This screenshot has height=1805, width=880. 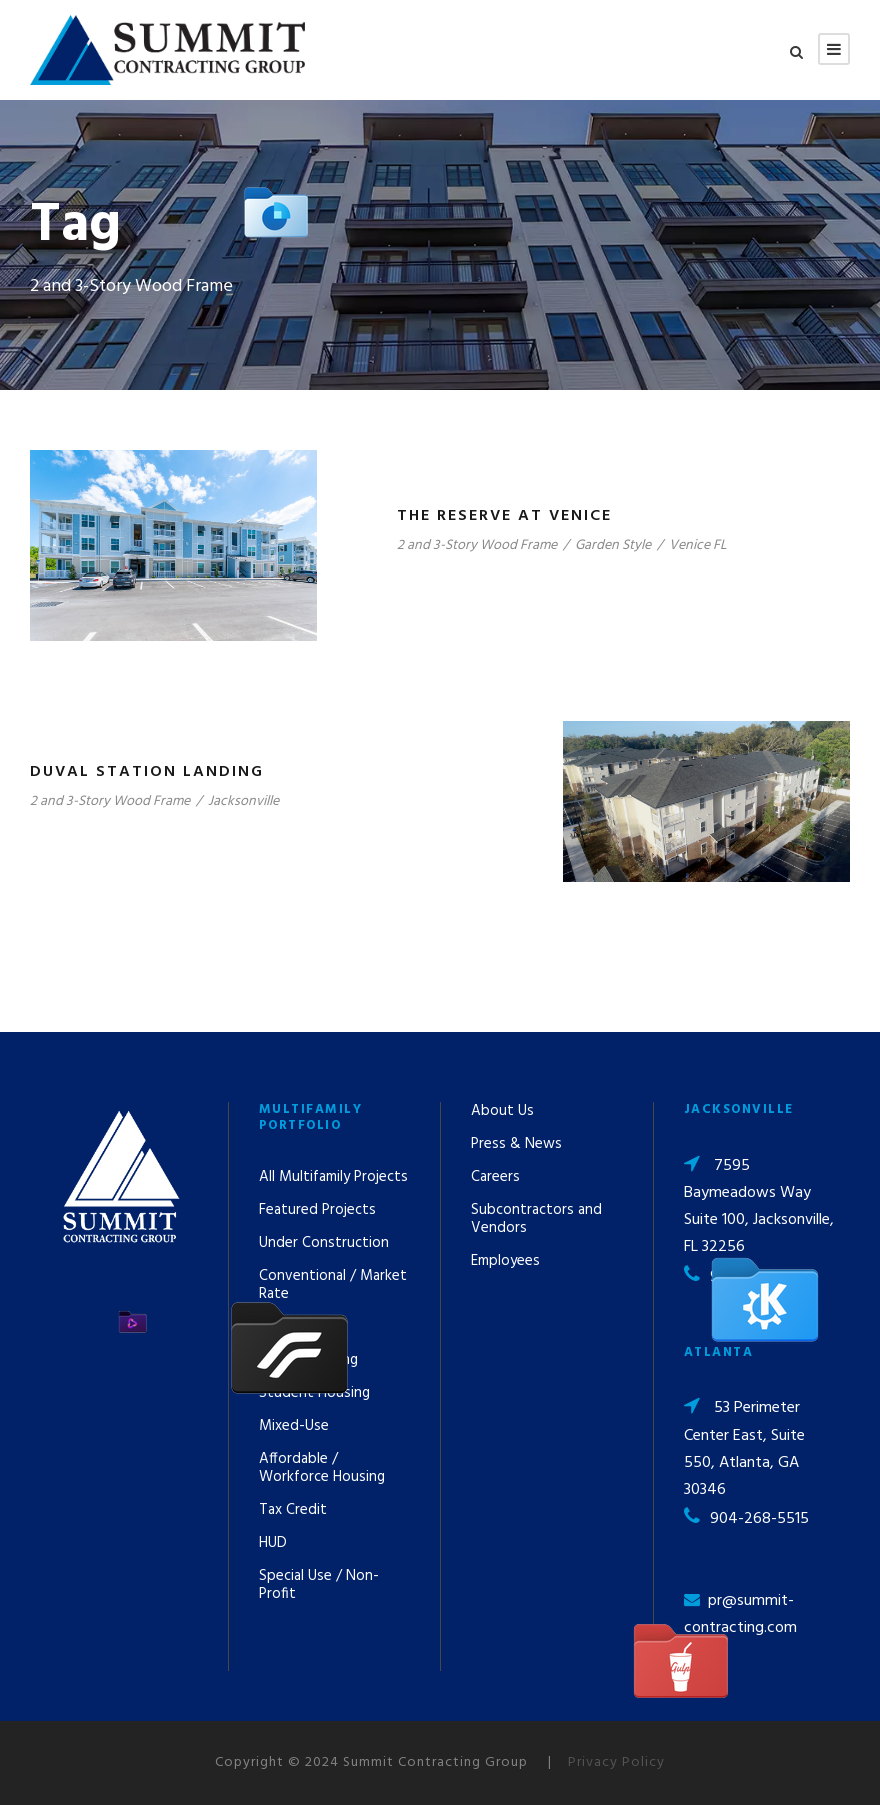 I want to click on open kde application files folder, so click(x=764, y=1302).